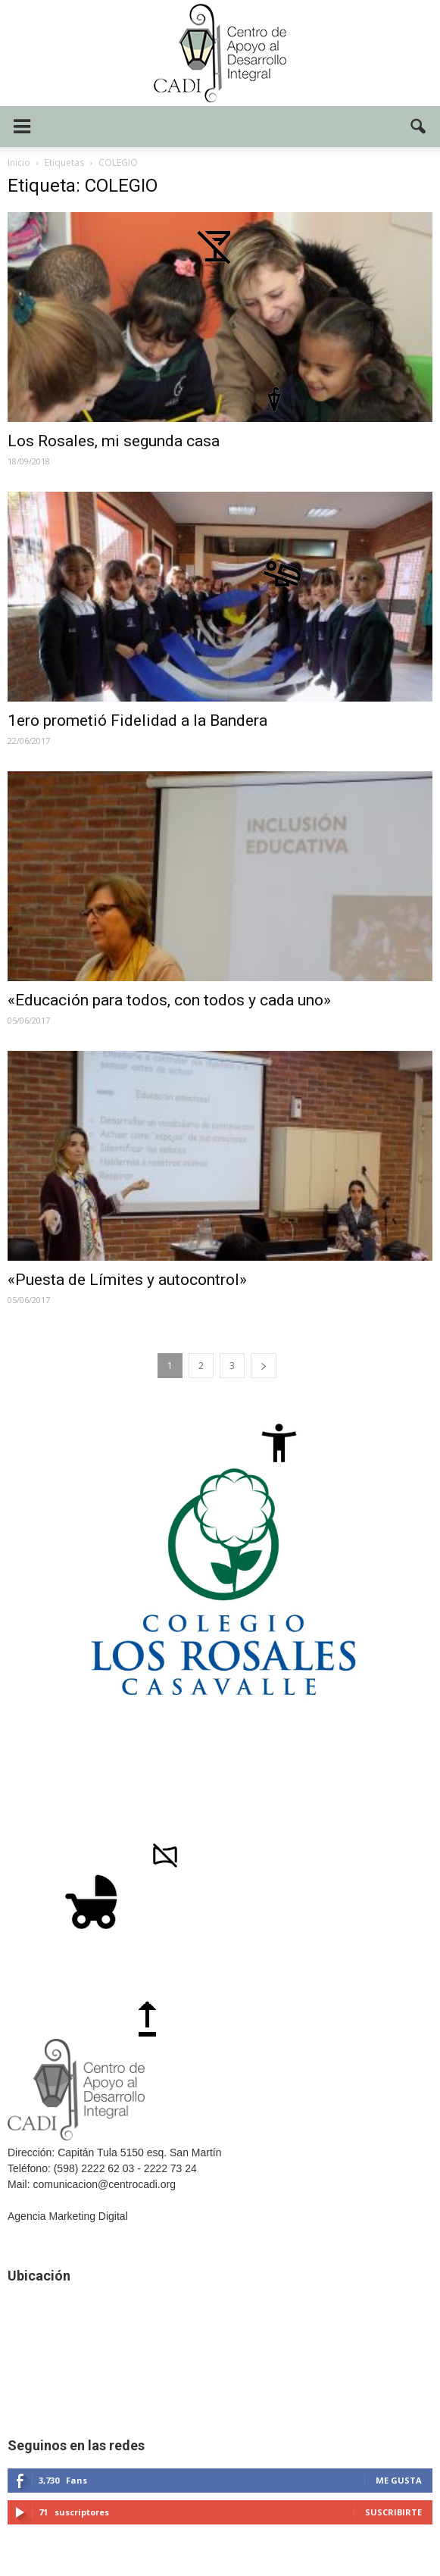  I want to click on indicates alcohol-free zone or no drinks allowed, so click(215, 246).